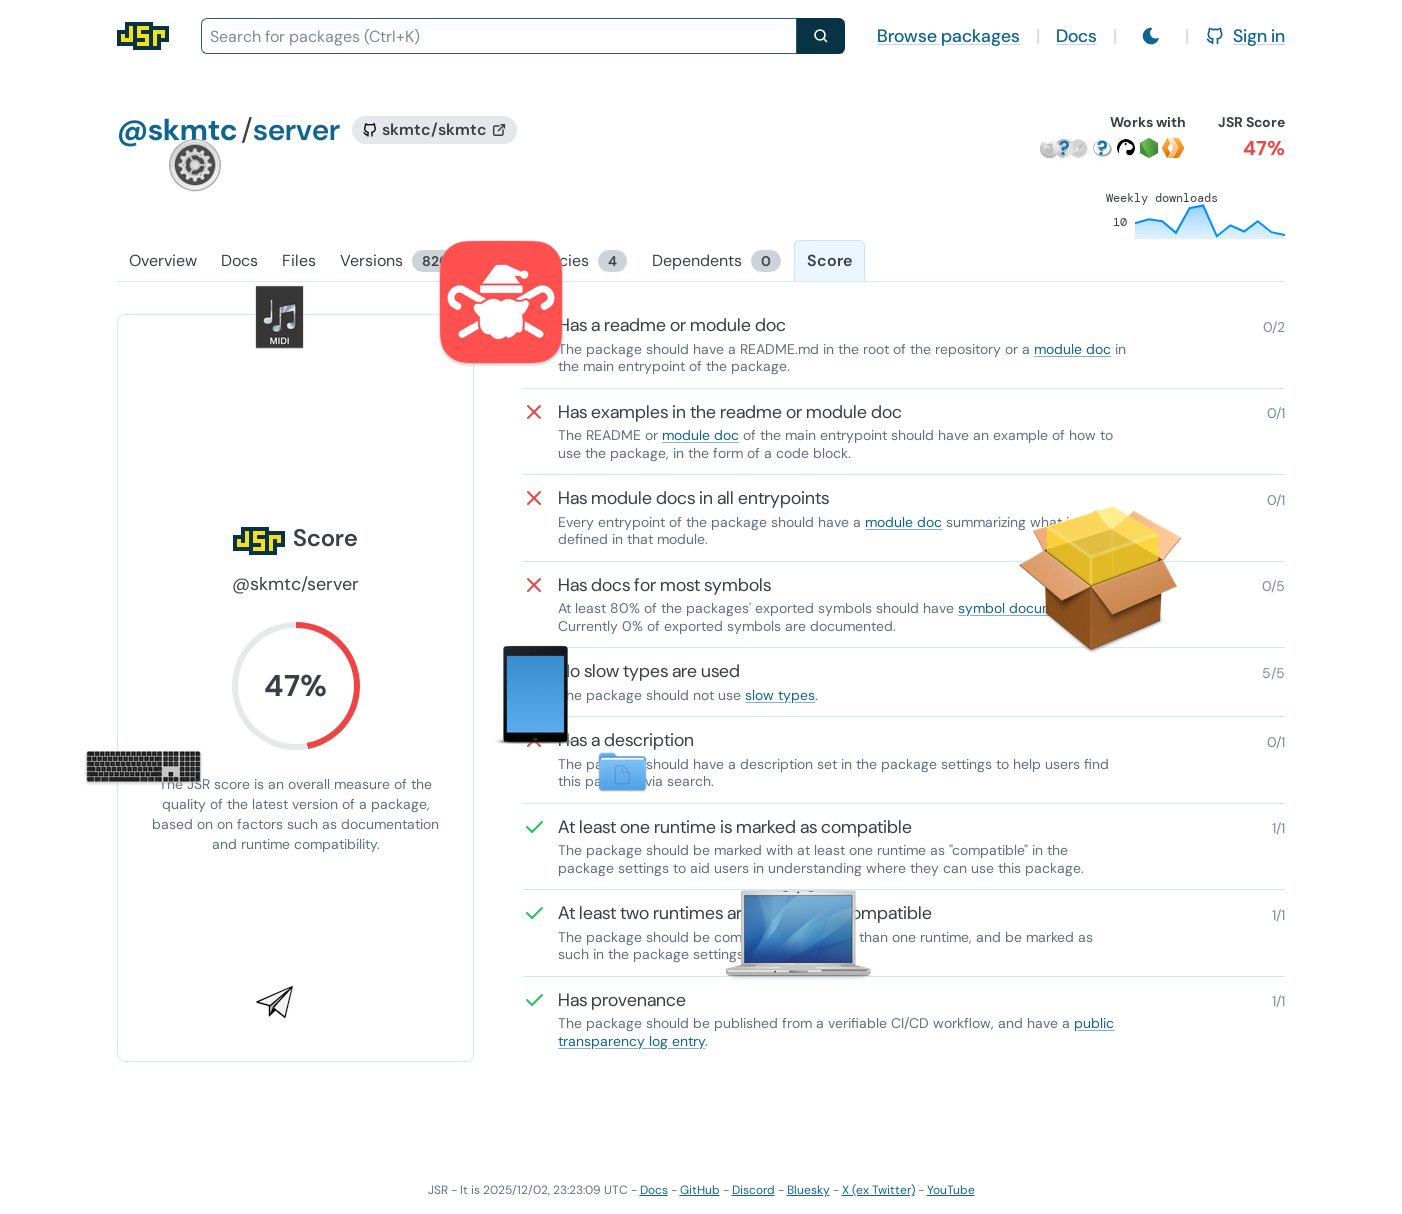 This screenshot has width=1402, height=1214. I want to click on represents a macbook pro device in system settings, so click(798, 931).